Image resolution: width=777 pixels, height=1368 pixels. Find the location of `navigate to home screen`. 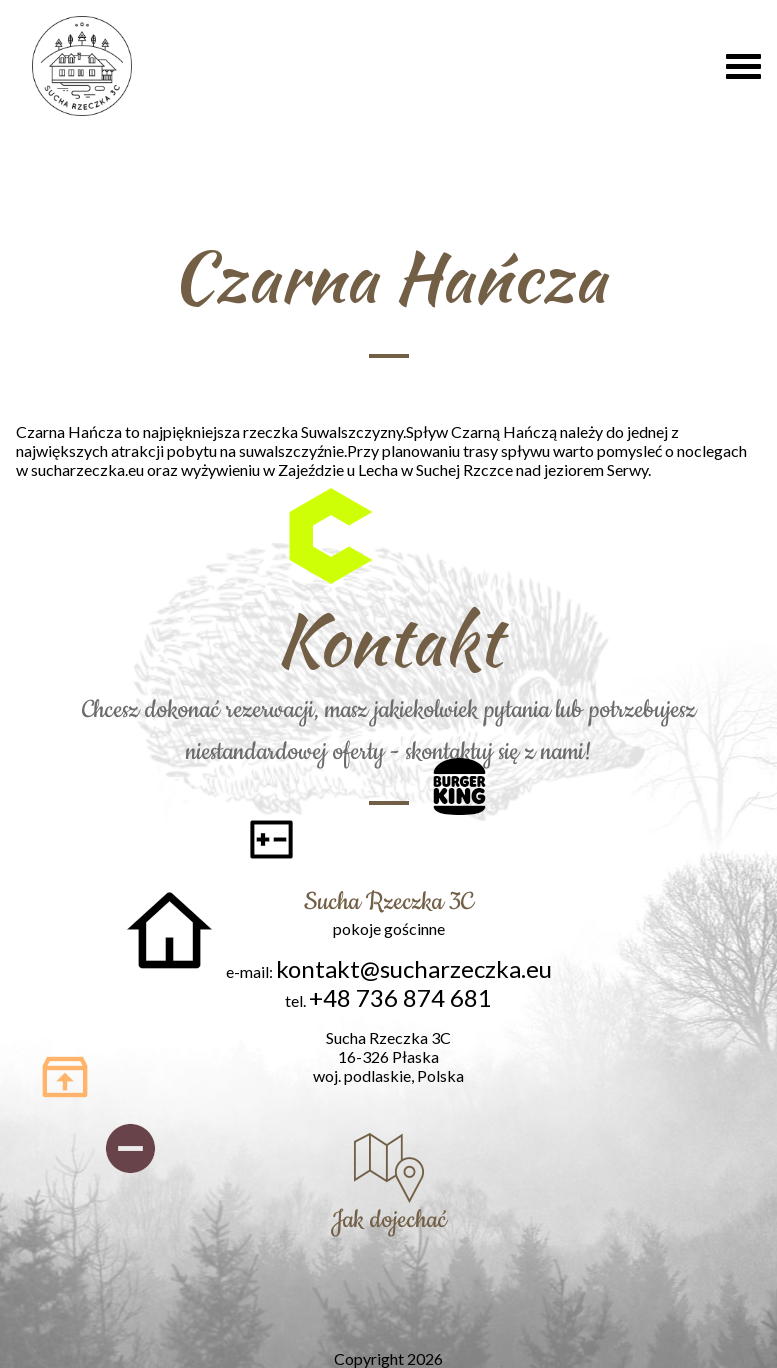

navigate to home screen is located at coordinates (169, 933).